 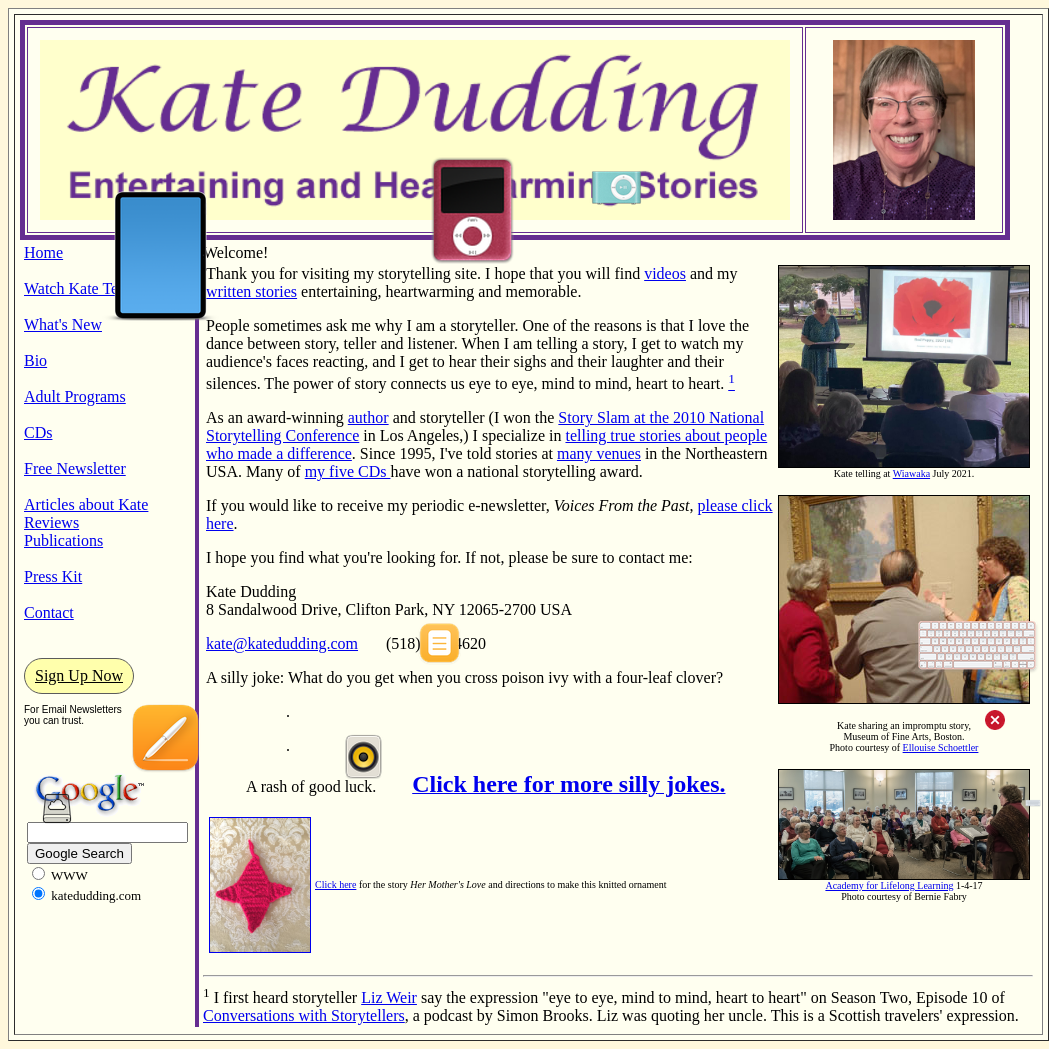 What do you see at coordinates (1033, 803) in the screenshot?
I see `connect to a bluetooth keyboard` at bounding box center [1033, 803].